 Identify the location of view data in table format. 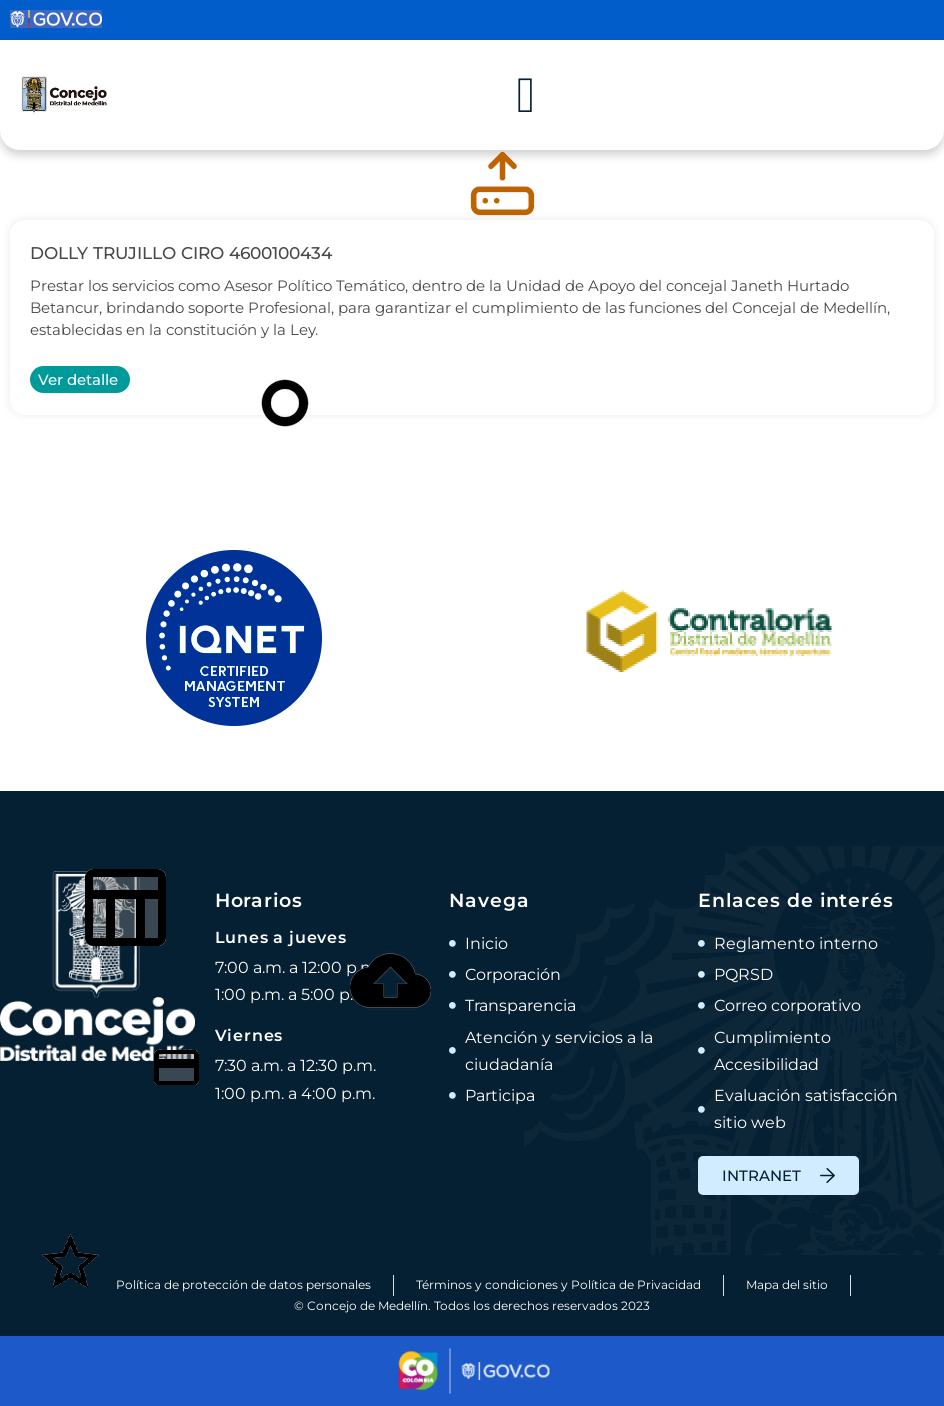
(123, 907).